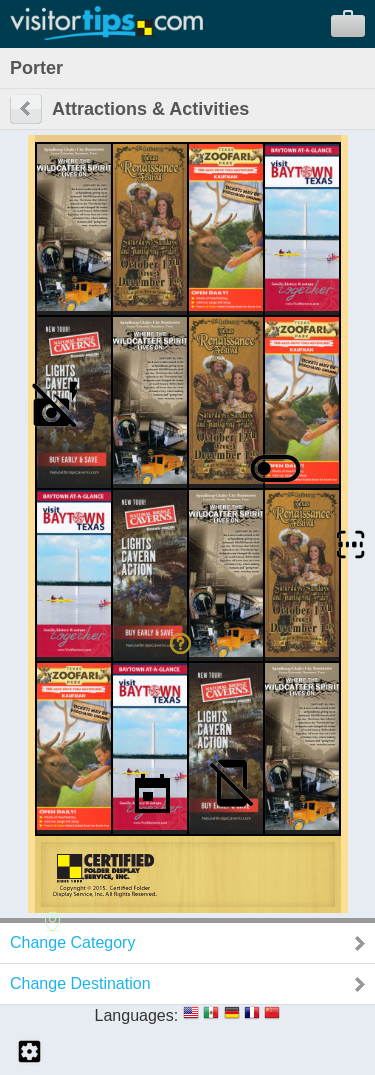  What do you see at coordinates (275, 468) in the screenshot?
I see `toggle switch in off position` at bounding box center [275, 468].